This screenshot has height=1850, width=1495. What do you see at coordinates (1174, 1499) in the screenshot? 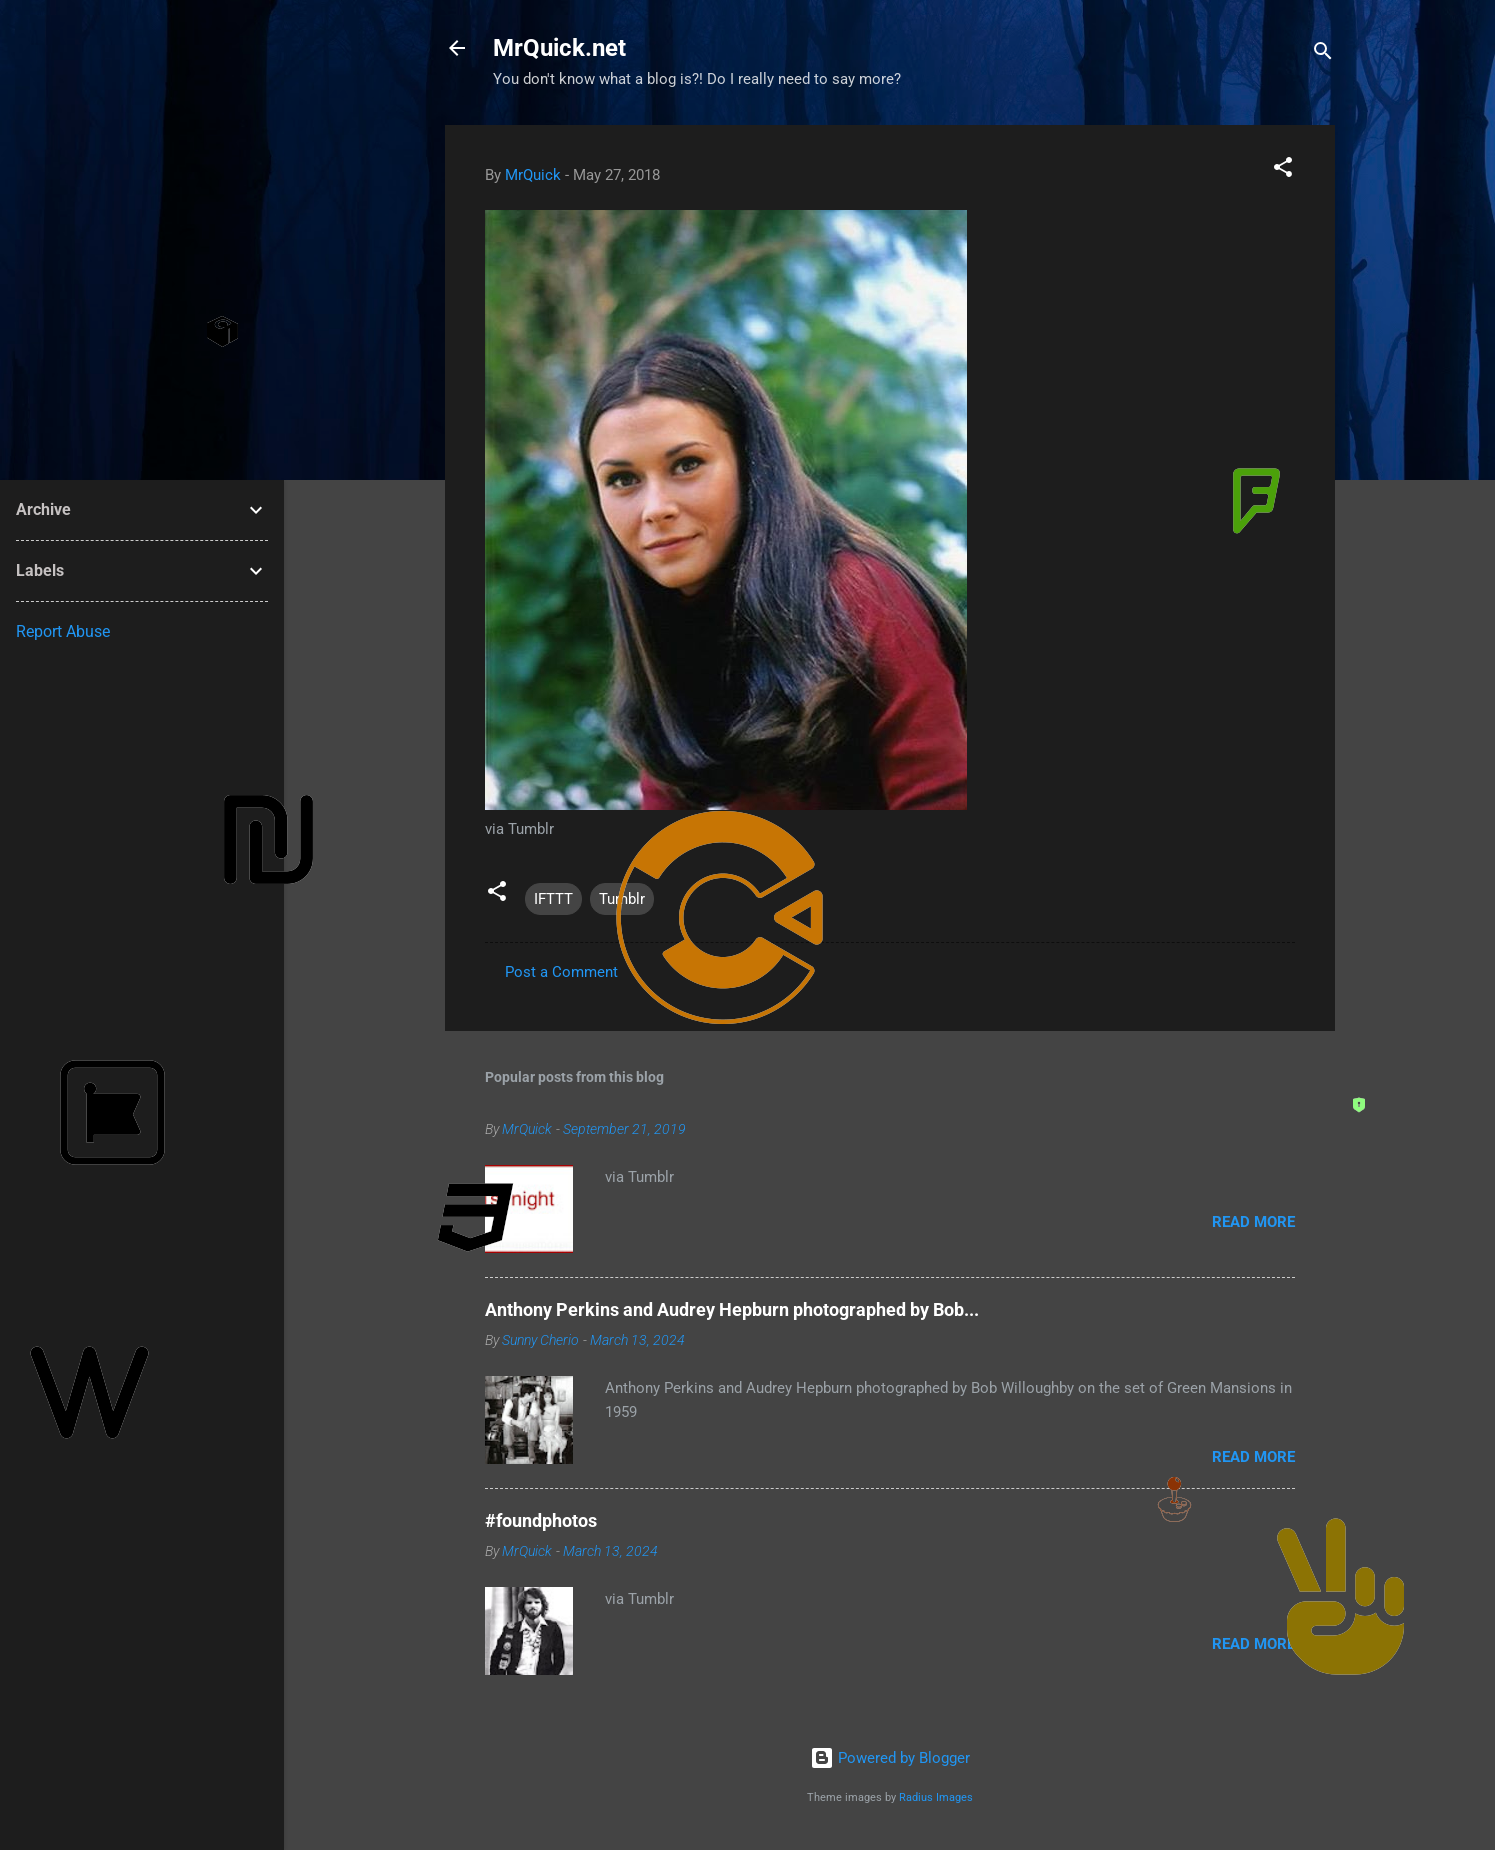
I see `launch retropie emulation software` at bounding box center [1174, 1499].